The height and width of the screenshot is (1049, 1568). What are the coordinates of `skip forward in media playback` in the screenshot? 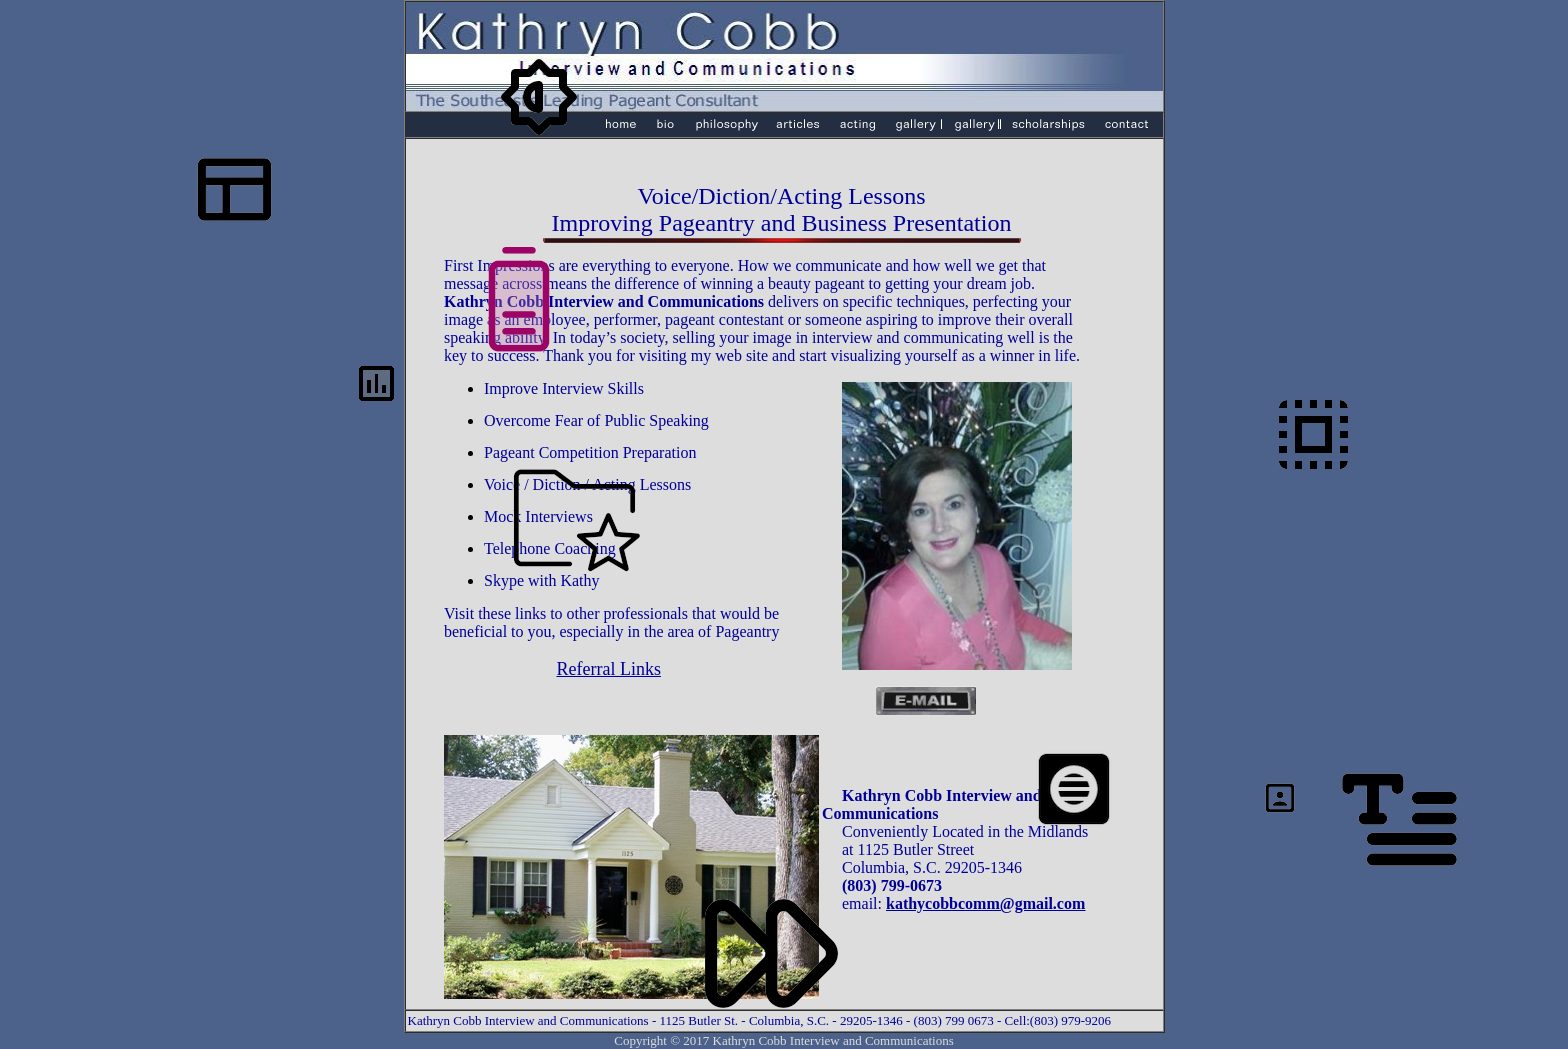 It's located at (771, 953).